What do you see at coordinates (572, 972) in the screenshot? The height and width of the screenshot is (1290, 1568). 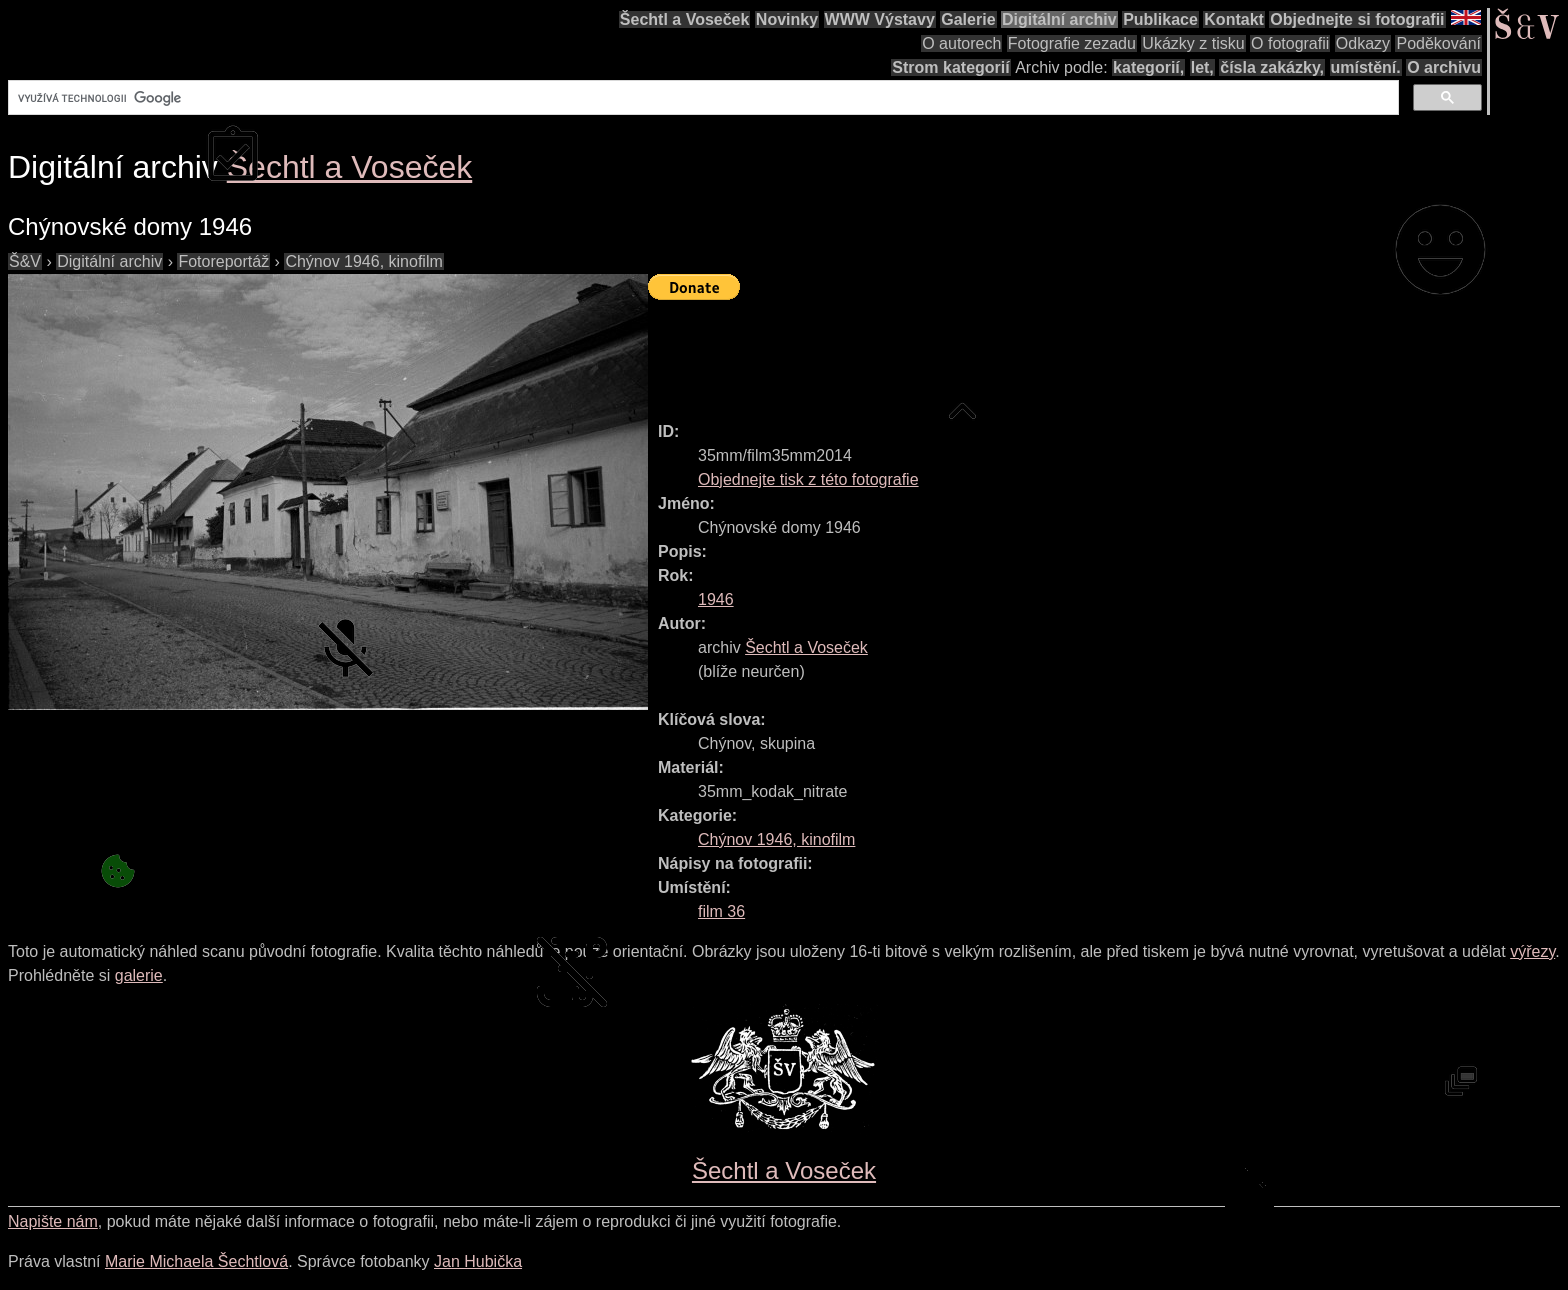 I see `license unavailable or revoked` at bounding box center [572, 972].